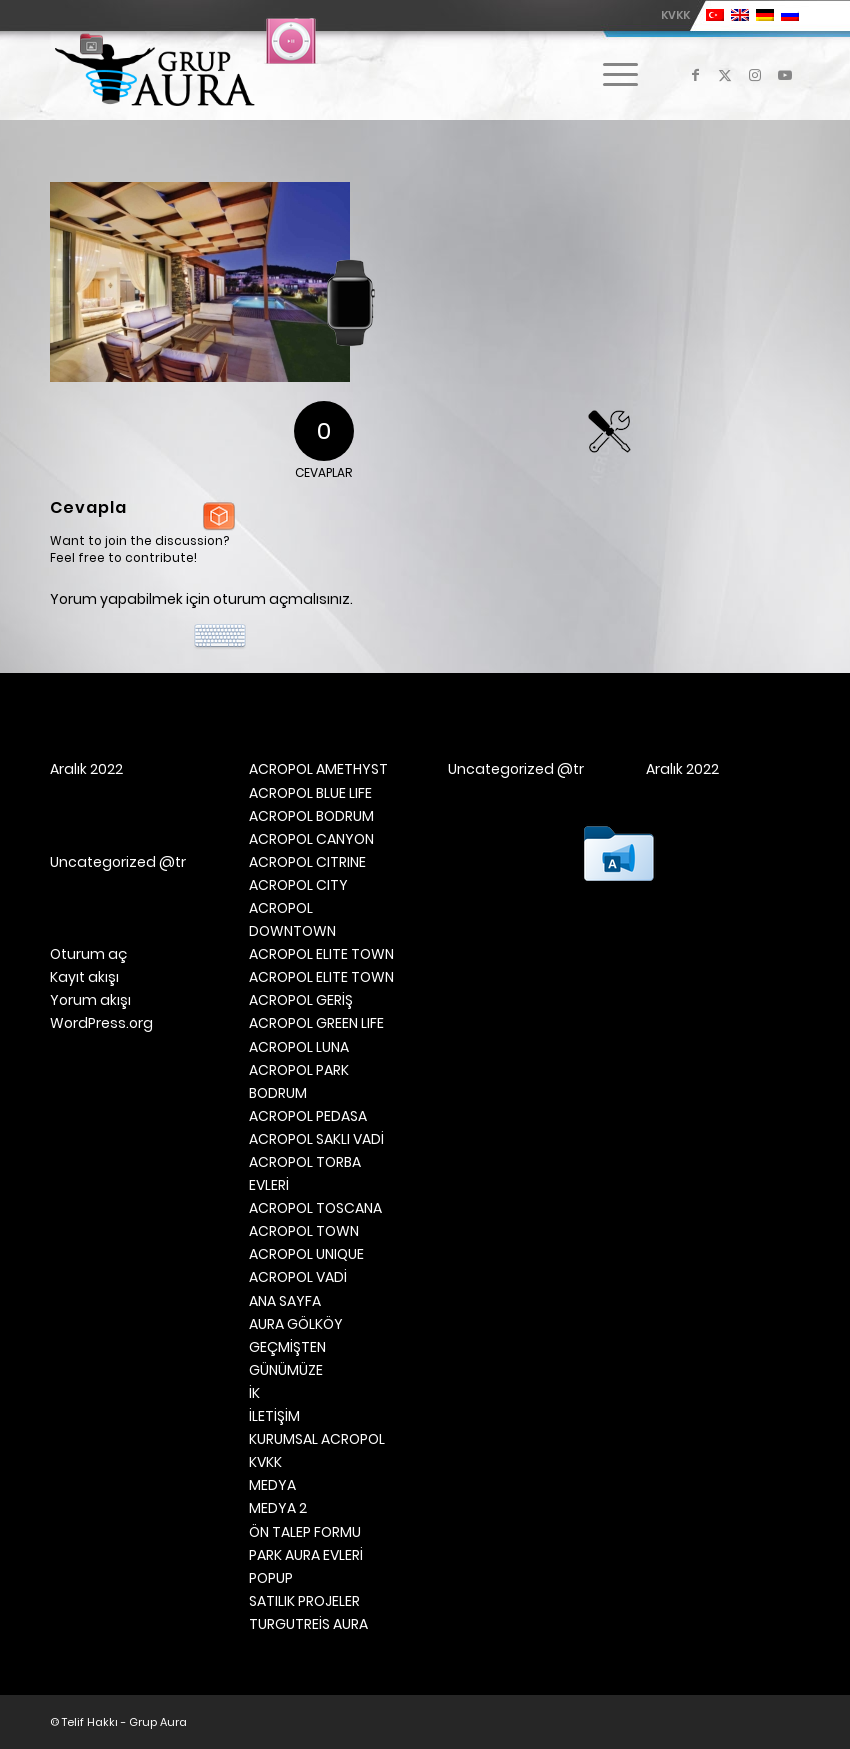 Image resolution: width=850 pixels, height=1749 pixels. I want to click on open pictures folder, so click(91, 43).